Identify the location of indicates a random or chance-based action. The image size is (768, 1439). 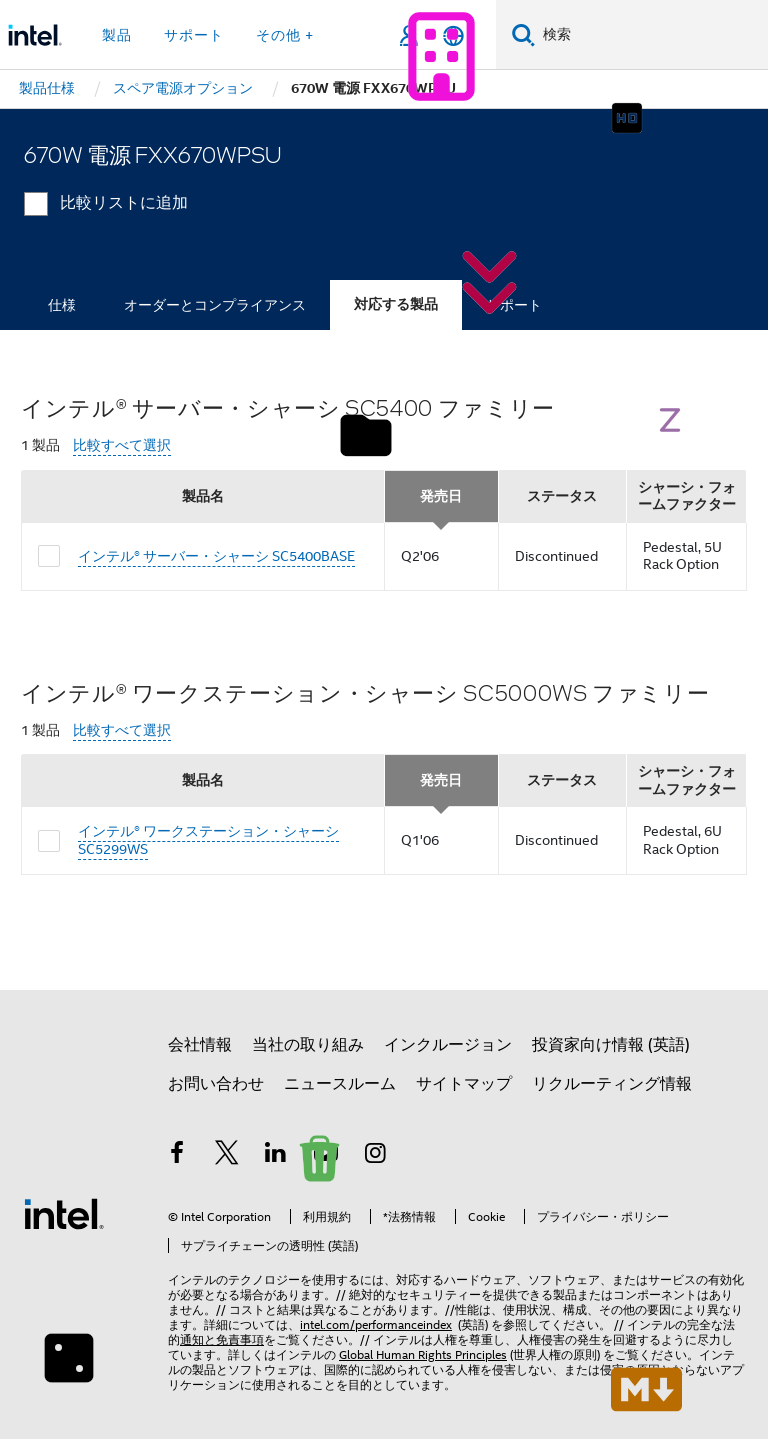
(69, 1358).